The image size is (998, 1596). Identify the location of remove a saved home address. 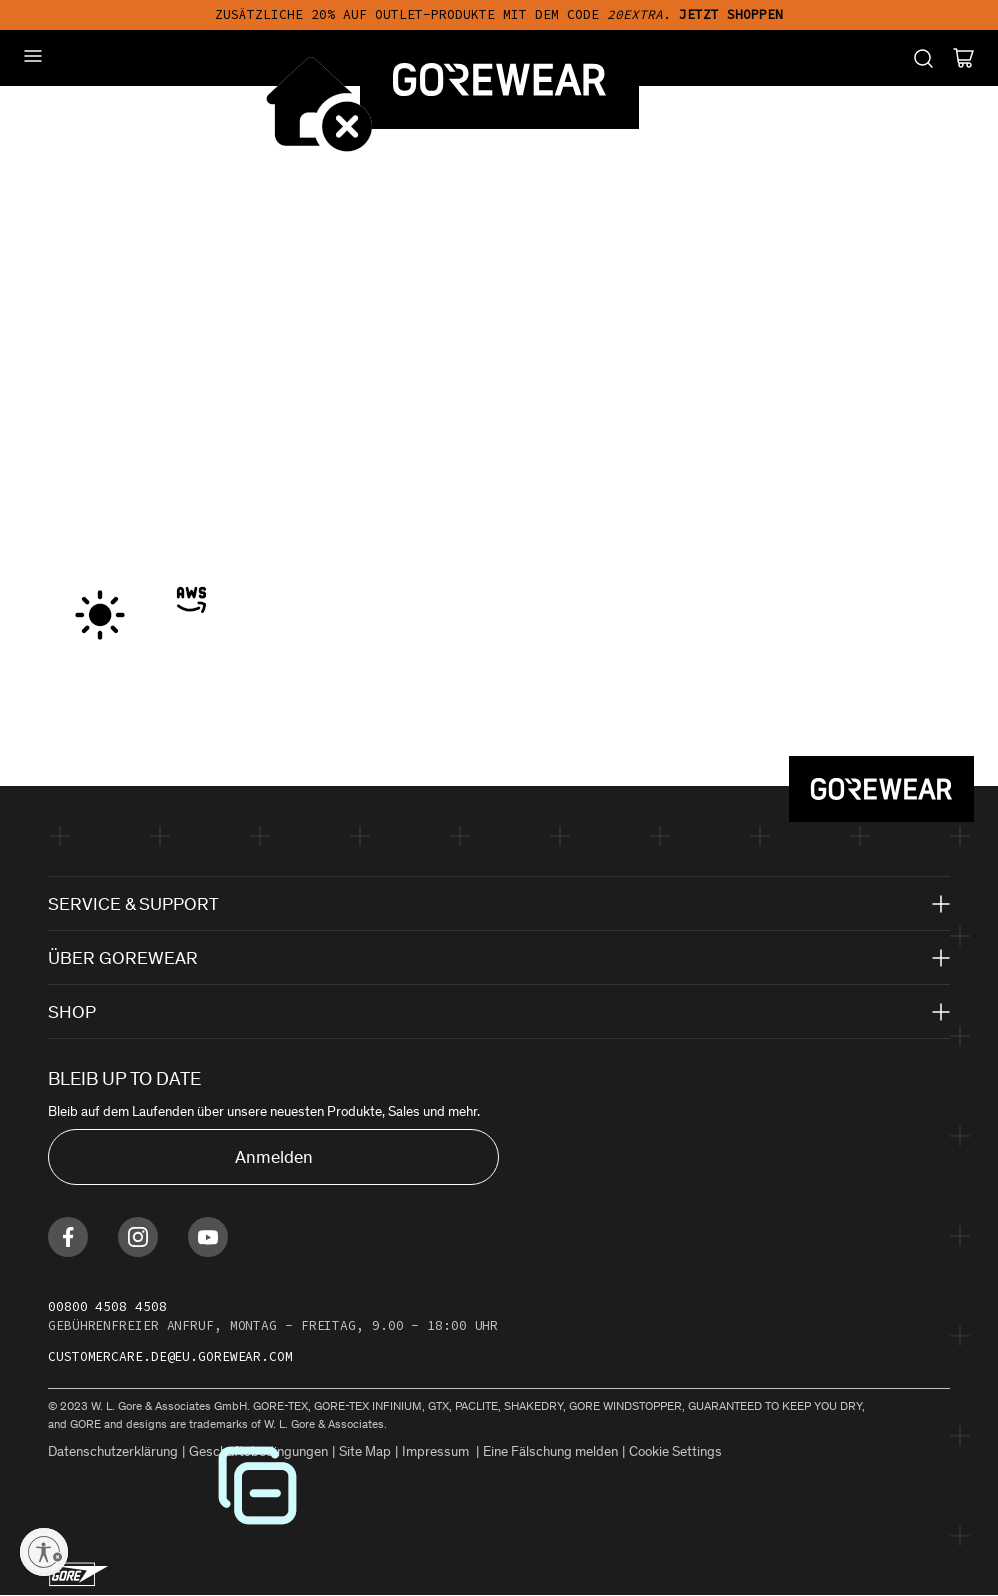
(316, 101).